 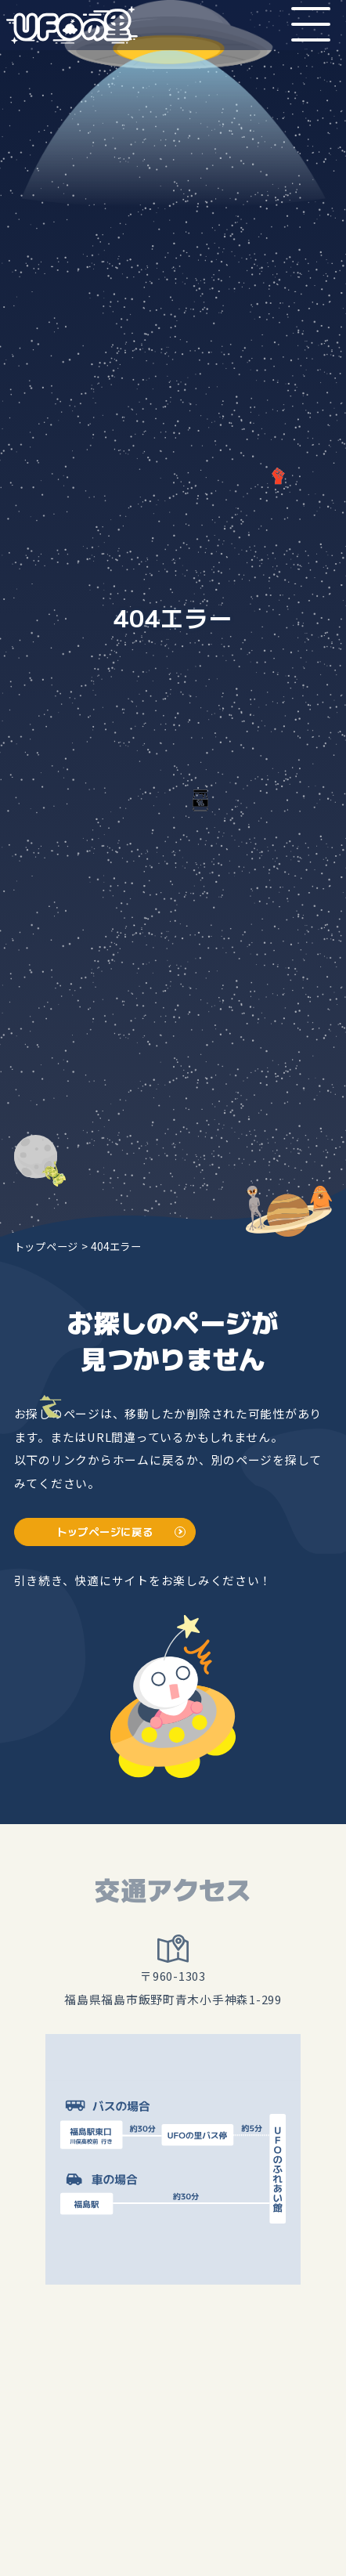 I want to click on honey or jam item in a game inventory, so click(x=200, y=800).